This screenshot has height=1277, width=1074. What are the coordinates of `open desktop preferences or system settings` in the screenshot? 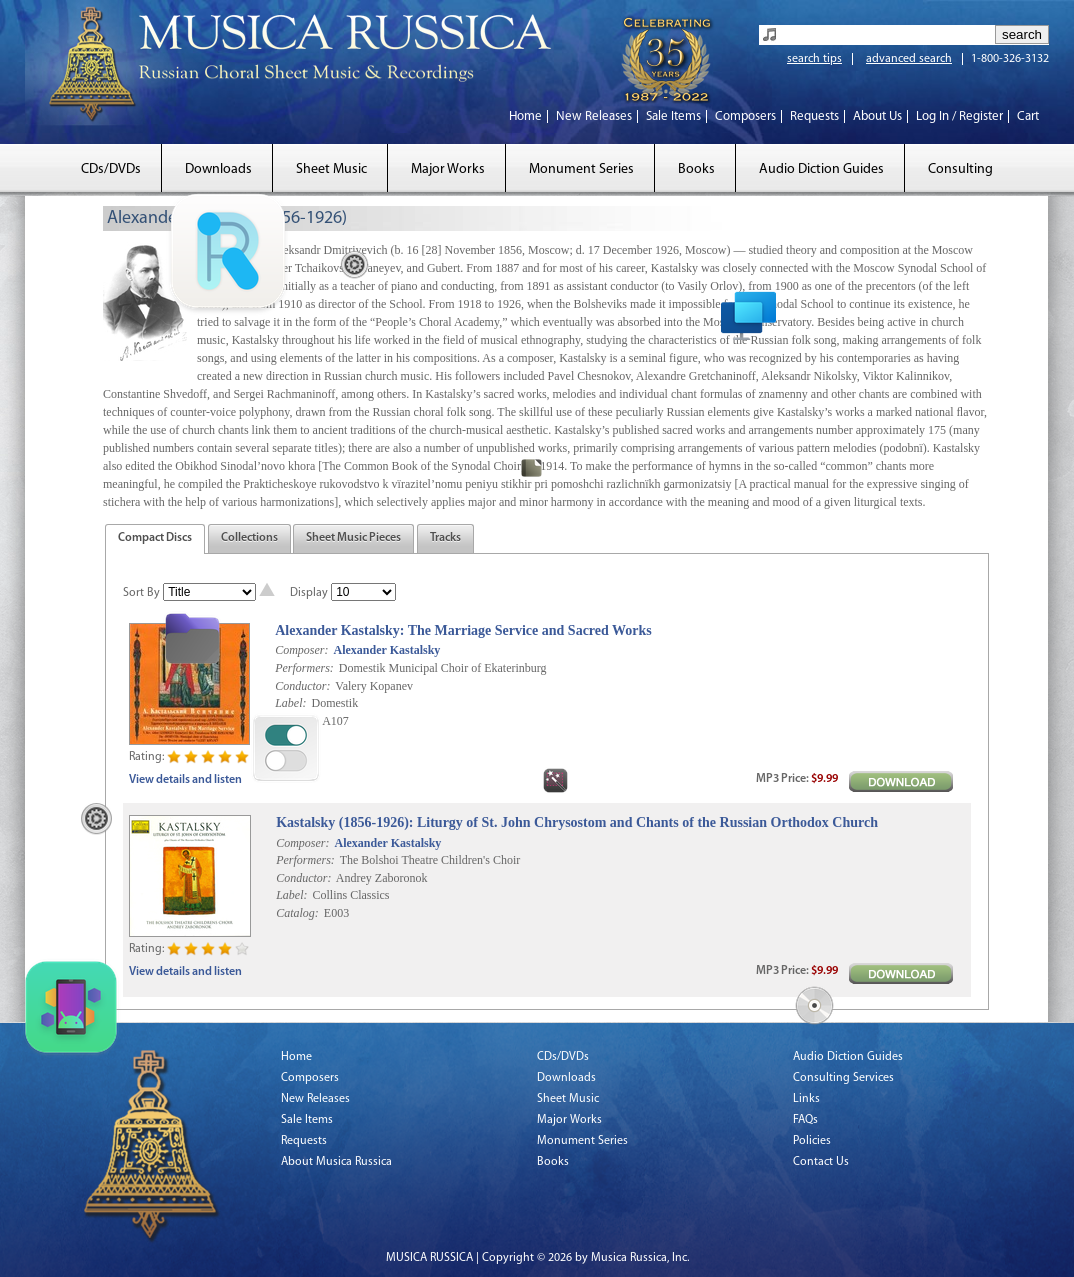 It's located at (286, 748).